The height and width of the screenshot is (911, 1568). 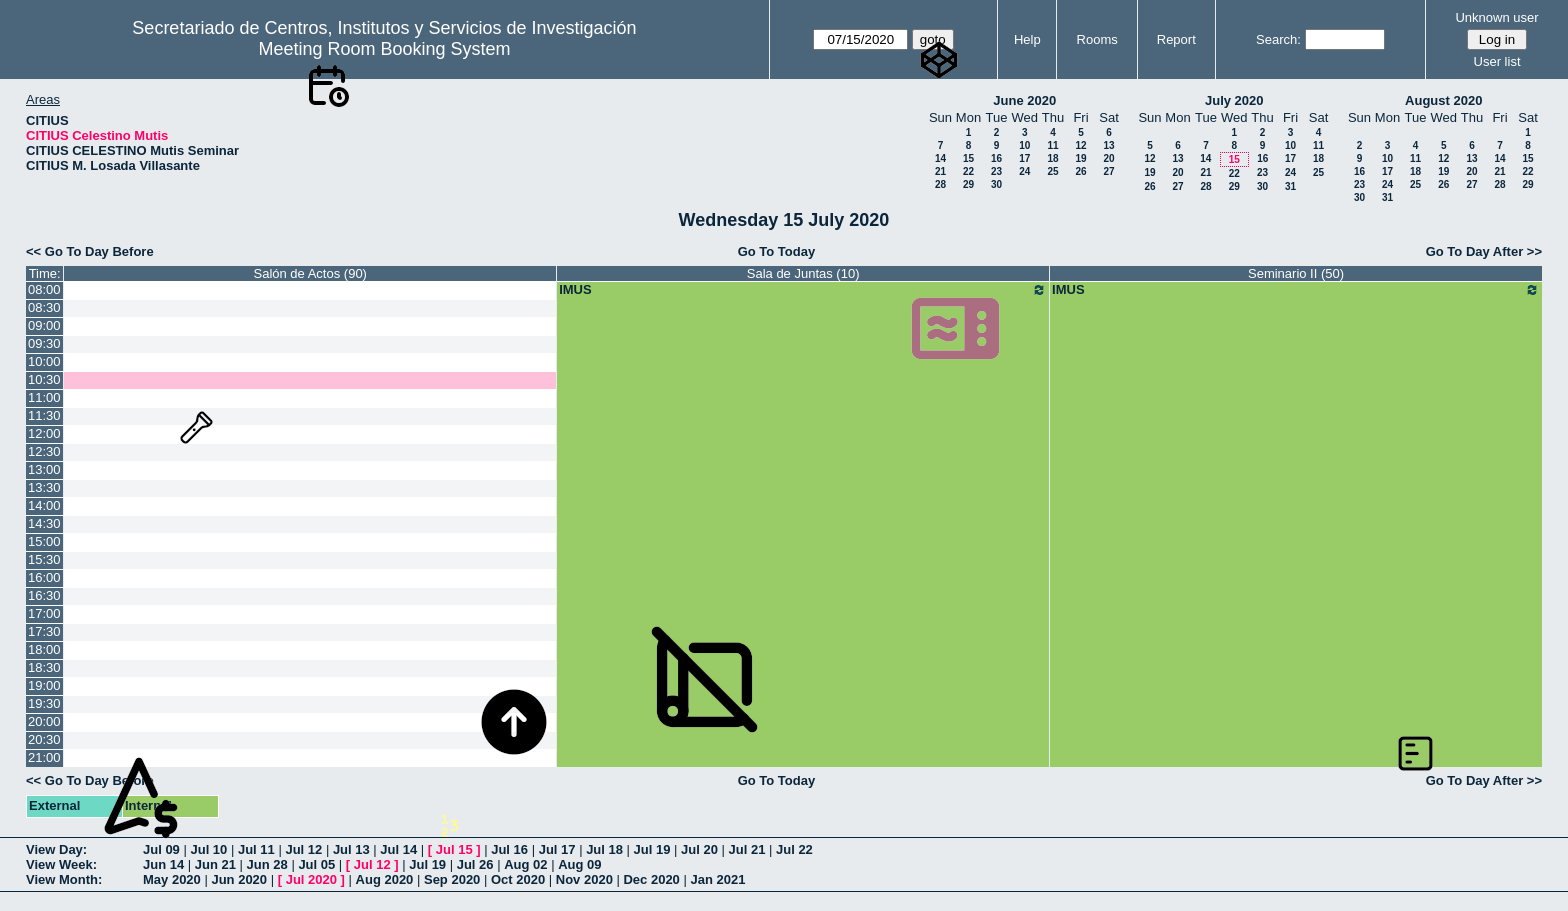 What do you see at coordinates (939, 60) in the screenshot?
I see `open CodePen website` at bounding box center [939, 60].